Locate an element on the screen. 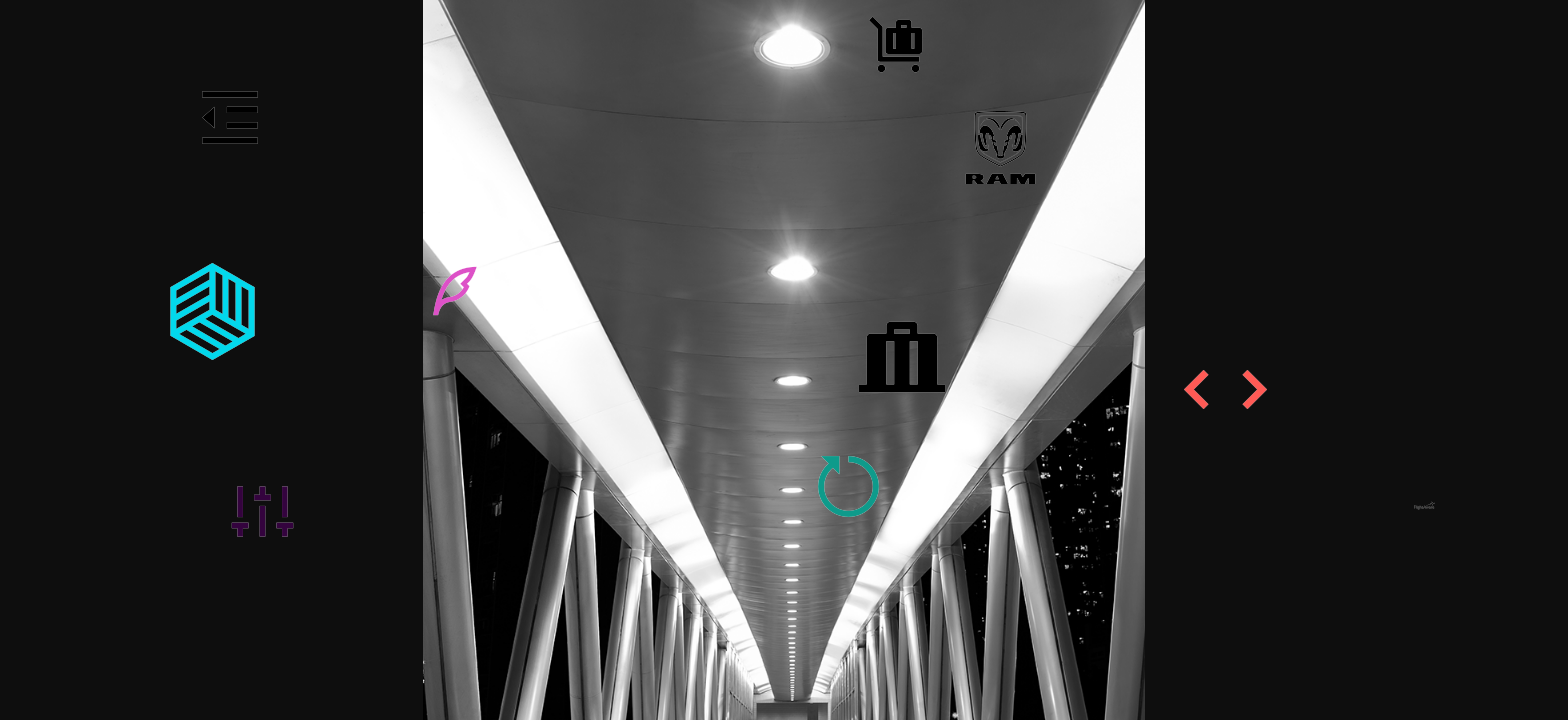 The image size is (1568, 720). compose or write a new document is located at coordinates (455, 291).